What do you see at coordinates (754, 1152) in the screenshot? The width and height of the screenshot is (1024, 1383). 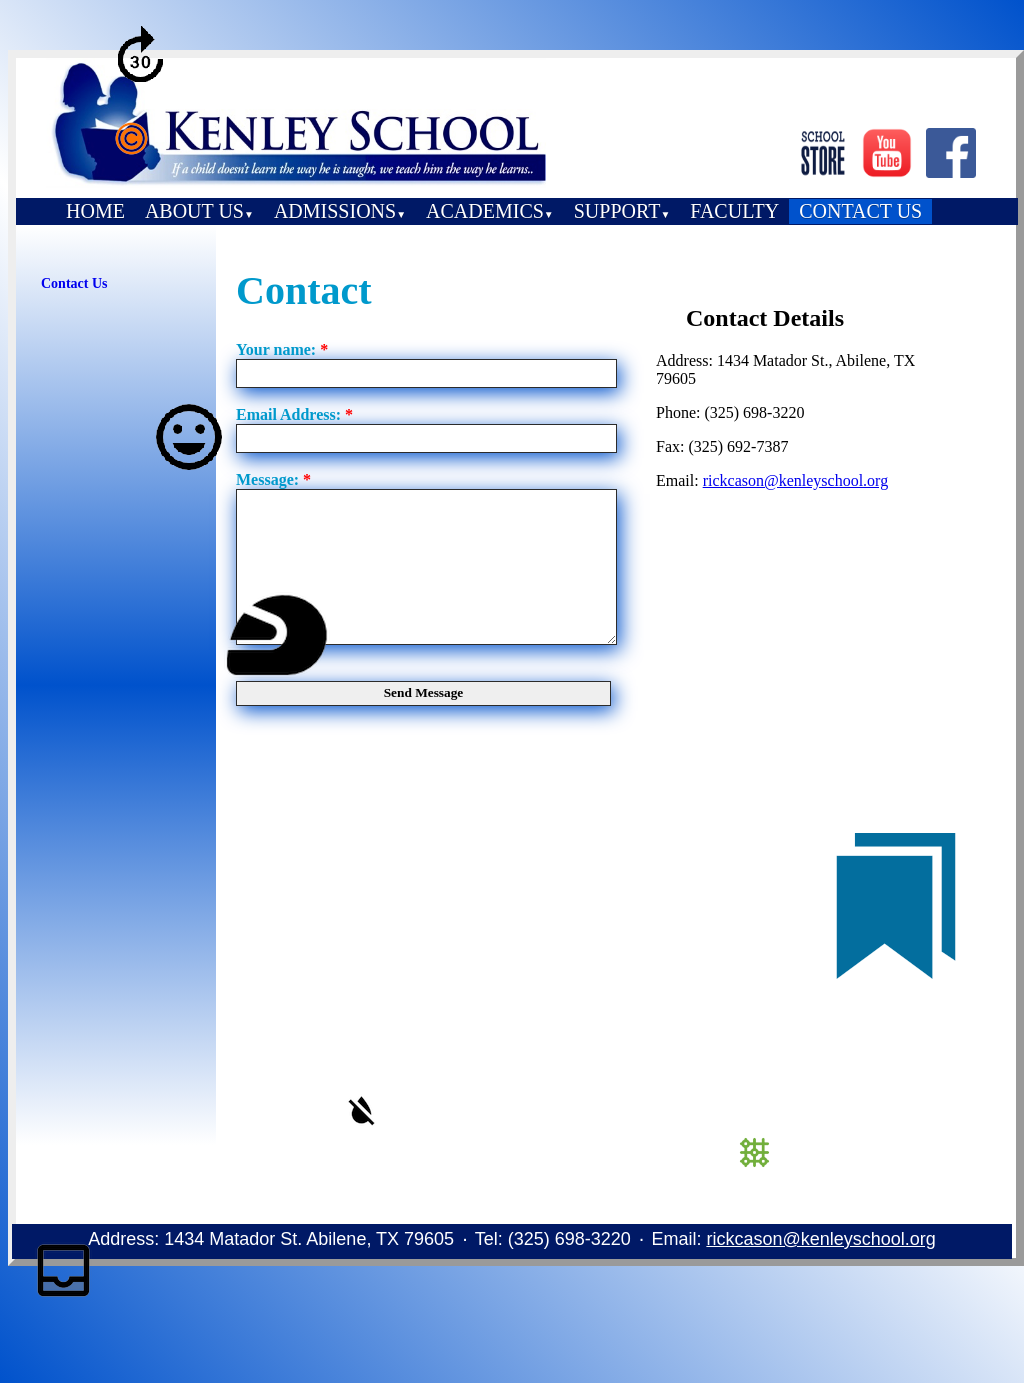 I see `play go board game` at bounding box center [754, 1152].